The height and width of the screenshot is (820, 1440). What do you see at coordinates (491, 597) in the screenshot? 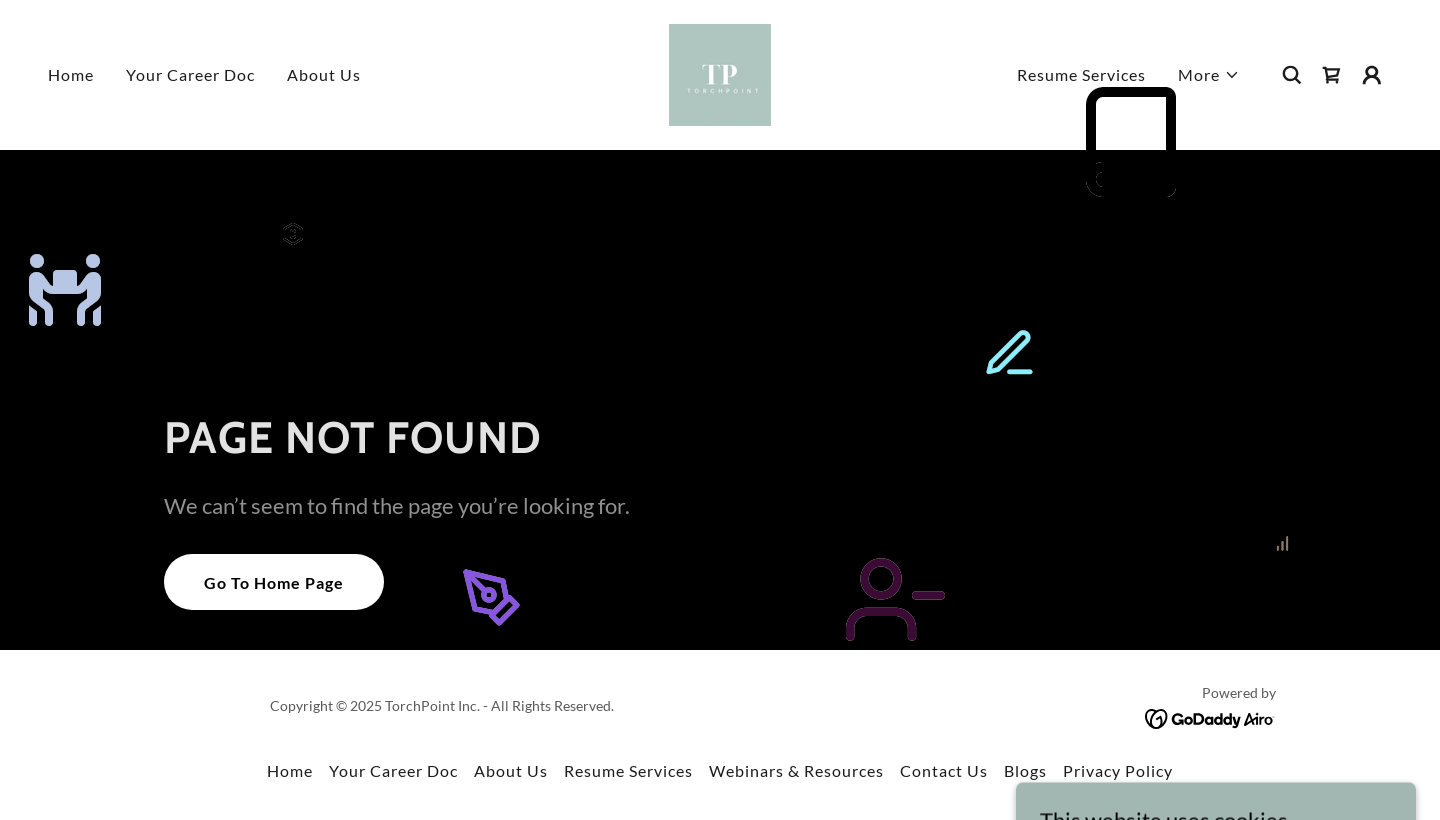
I see `access vector drawing or pen tool` at bounding box center [491, 597].